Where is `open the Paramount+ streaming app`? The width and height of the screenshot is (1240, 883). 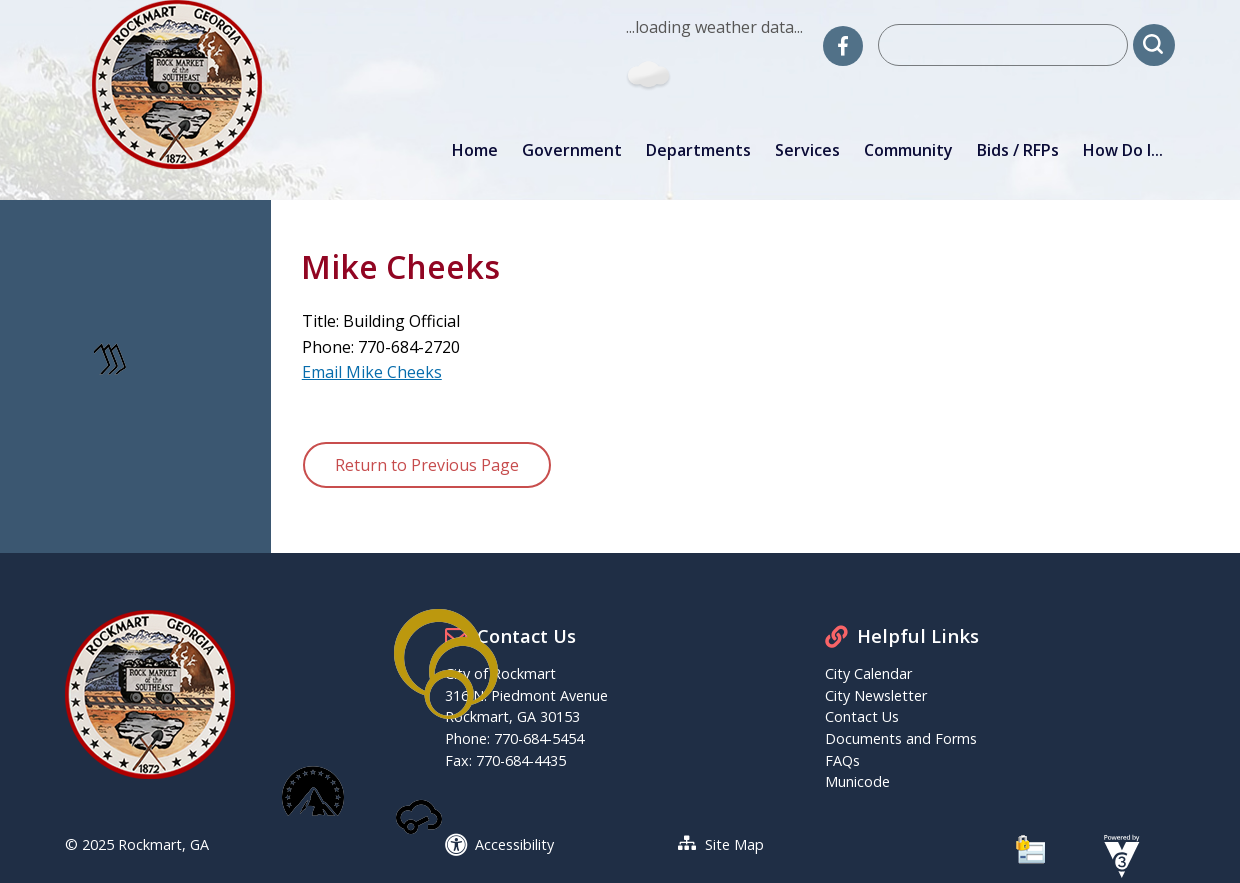 open the Paramount+ streaming app is located at coordinates (313, 791).